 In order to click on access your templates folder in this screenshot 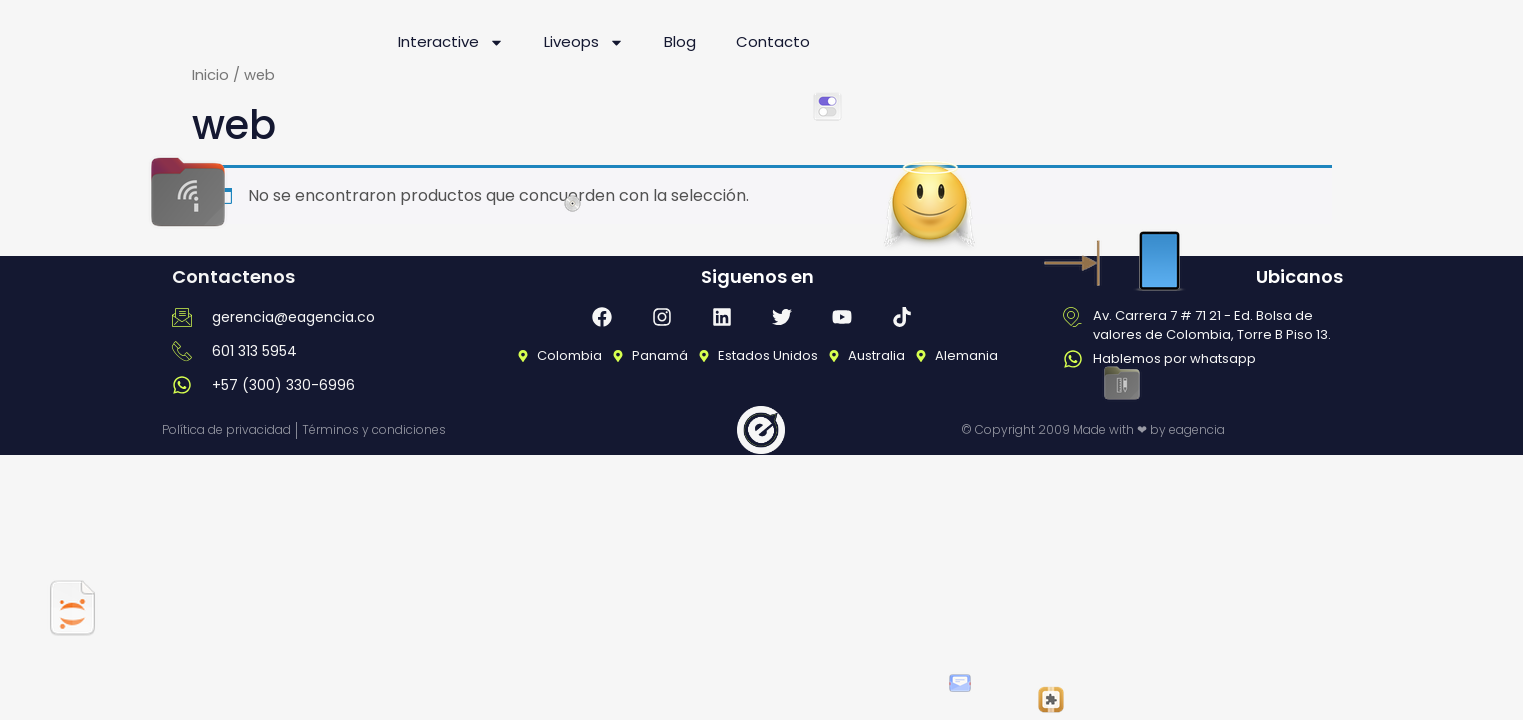, I will do `click(1122, 383)`.